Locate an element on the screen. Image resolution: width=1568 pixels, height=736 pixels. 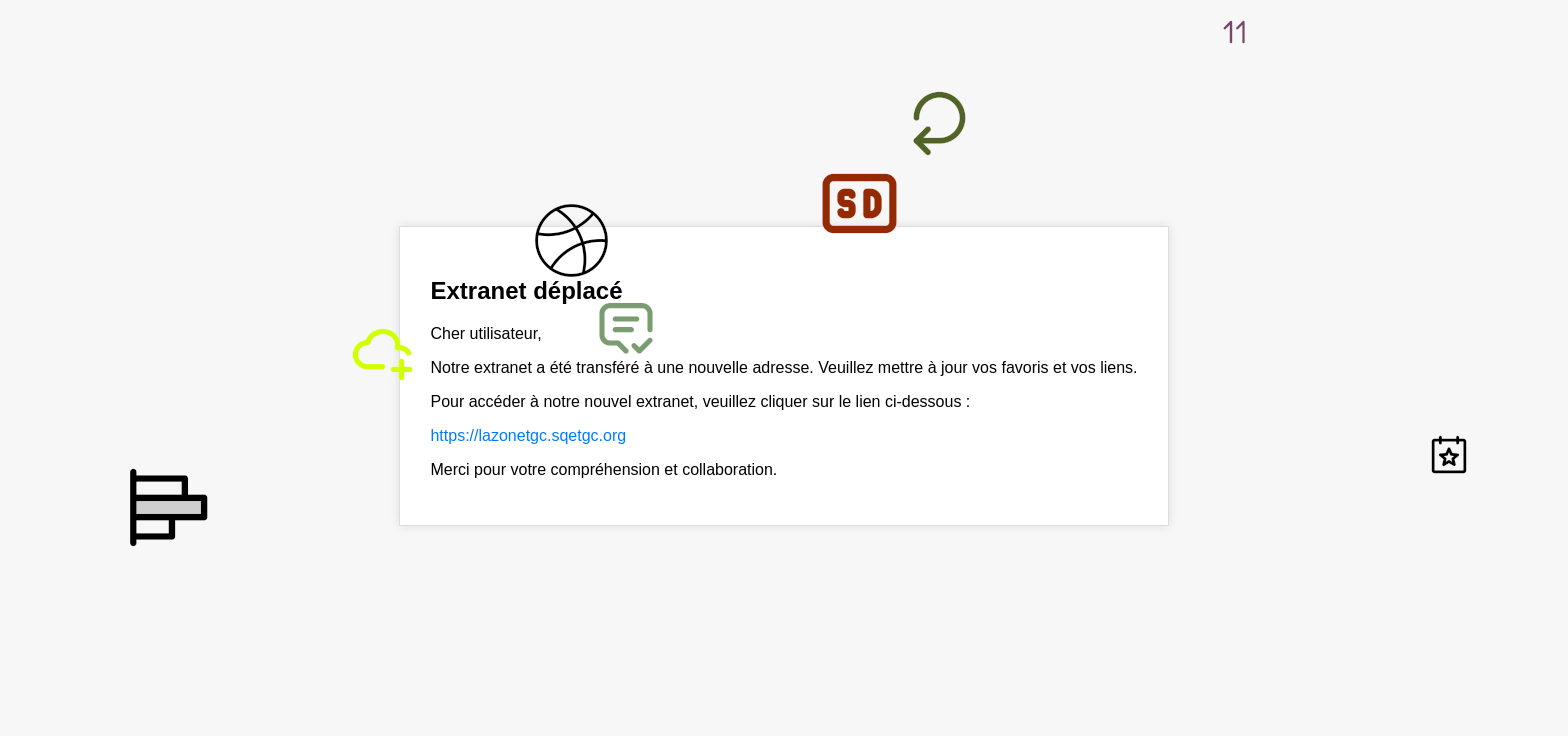
view favorite or starred events is located at coordinates (1449, 456).